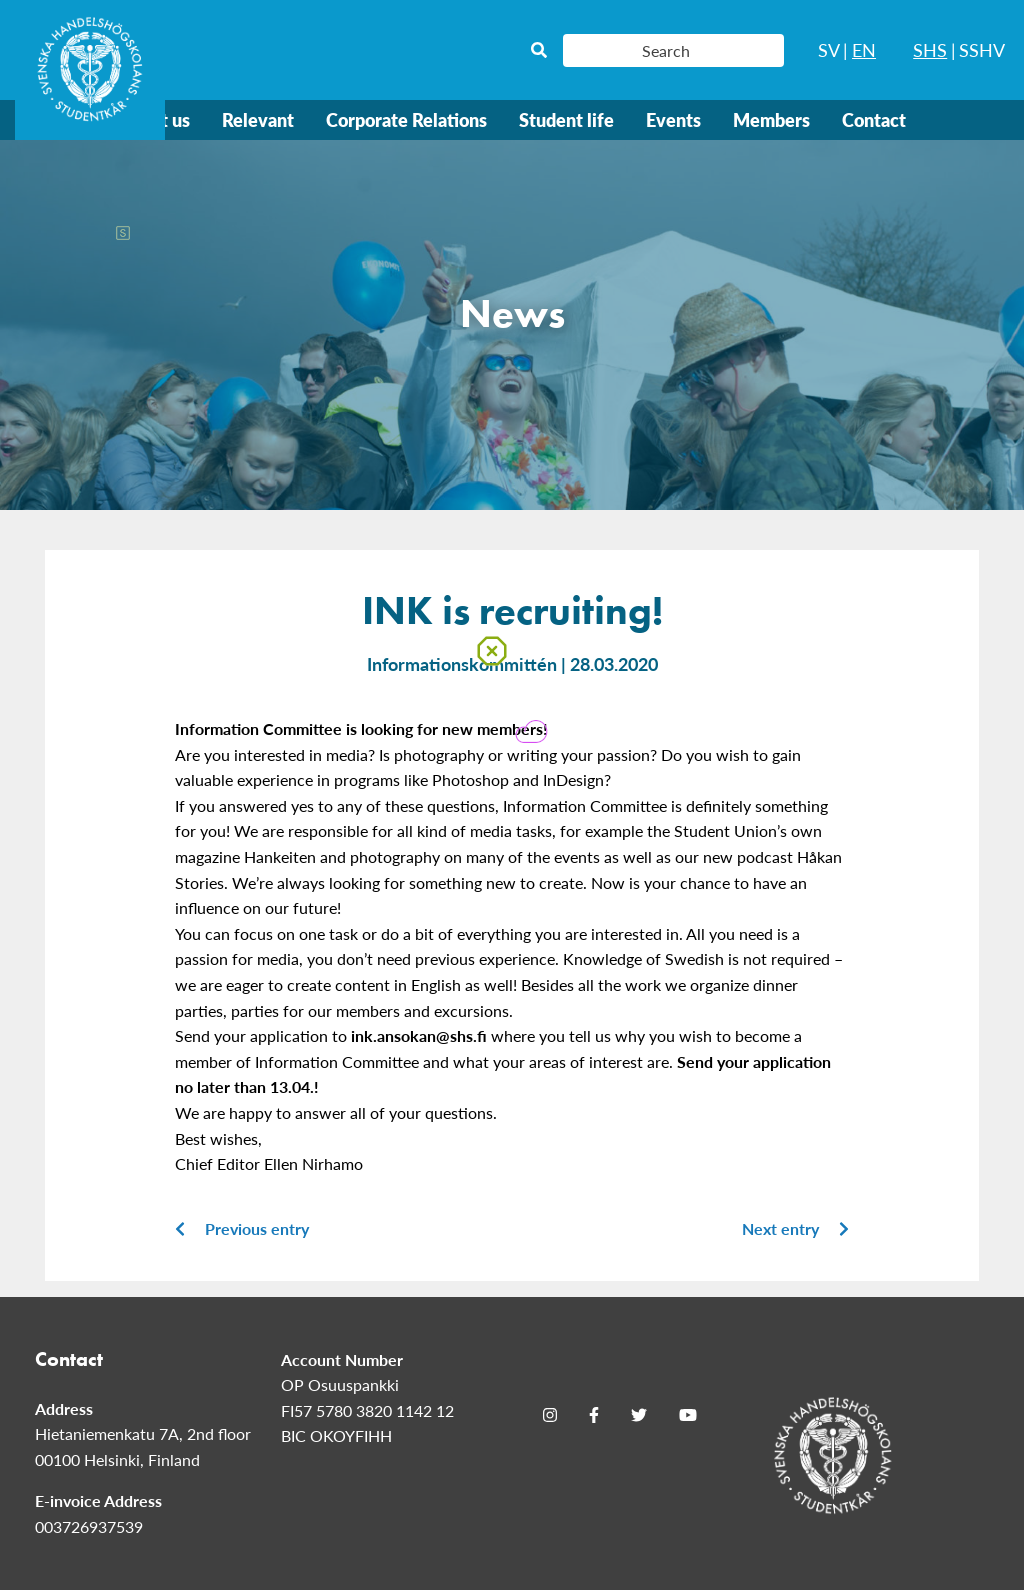 The width and height of the screenshot is (1024, 1590). I want to click on stop or cancel an action, so click(492, 651).